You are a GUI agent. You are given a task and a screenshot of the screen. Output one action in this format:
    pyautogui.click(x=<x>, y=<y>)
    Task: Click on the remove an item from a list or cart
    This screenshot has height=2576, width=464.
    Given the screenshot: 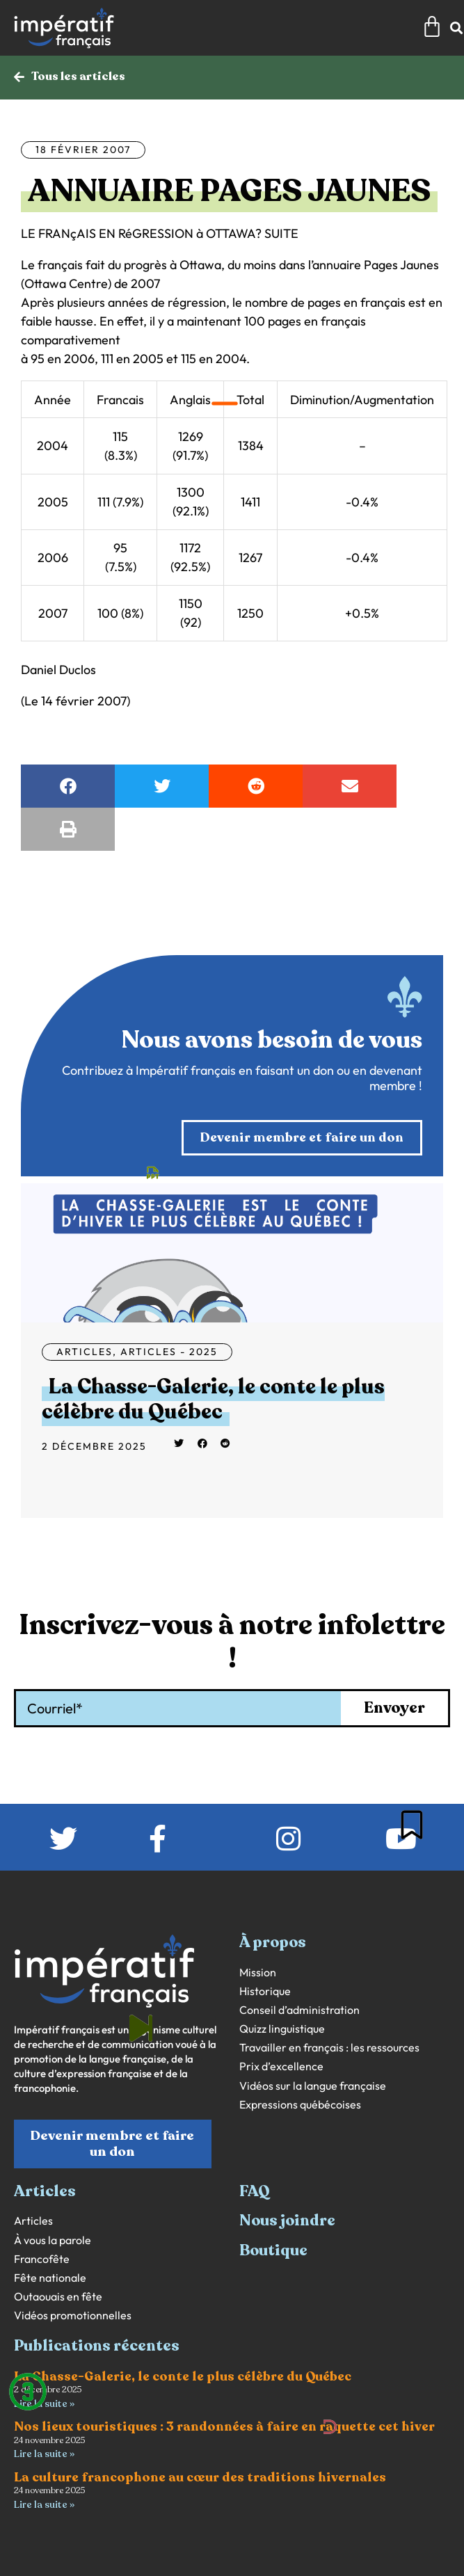 What is the action you would take?
    pyautogui.click(x=225, y=403)
    